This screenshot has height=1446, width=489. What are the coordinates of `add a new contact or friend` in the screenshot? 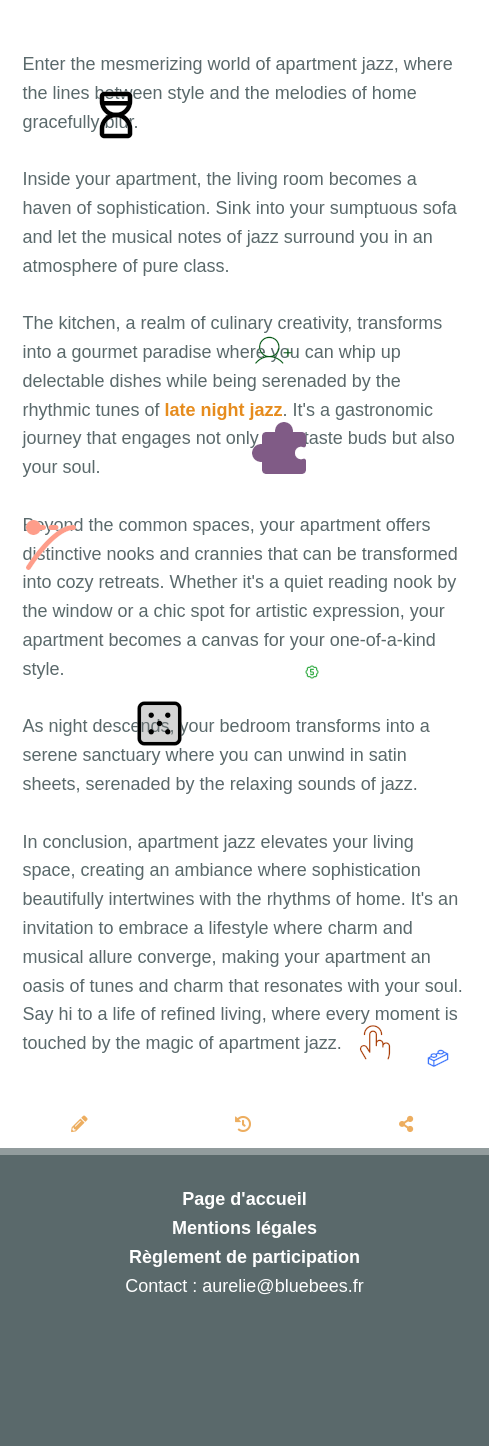 It's located at (272, 351).